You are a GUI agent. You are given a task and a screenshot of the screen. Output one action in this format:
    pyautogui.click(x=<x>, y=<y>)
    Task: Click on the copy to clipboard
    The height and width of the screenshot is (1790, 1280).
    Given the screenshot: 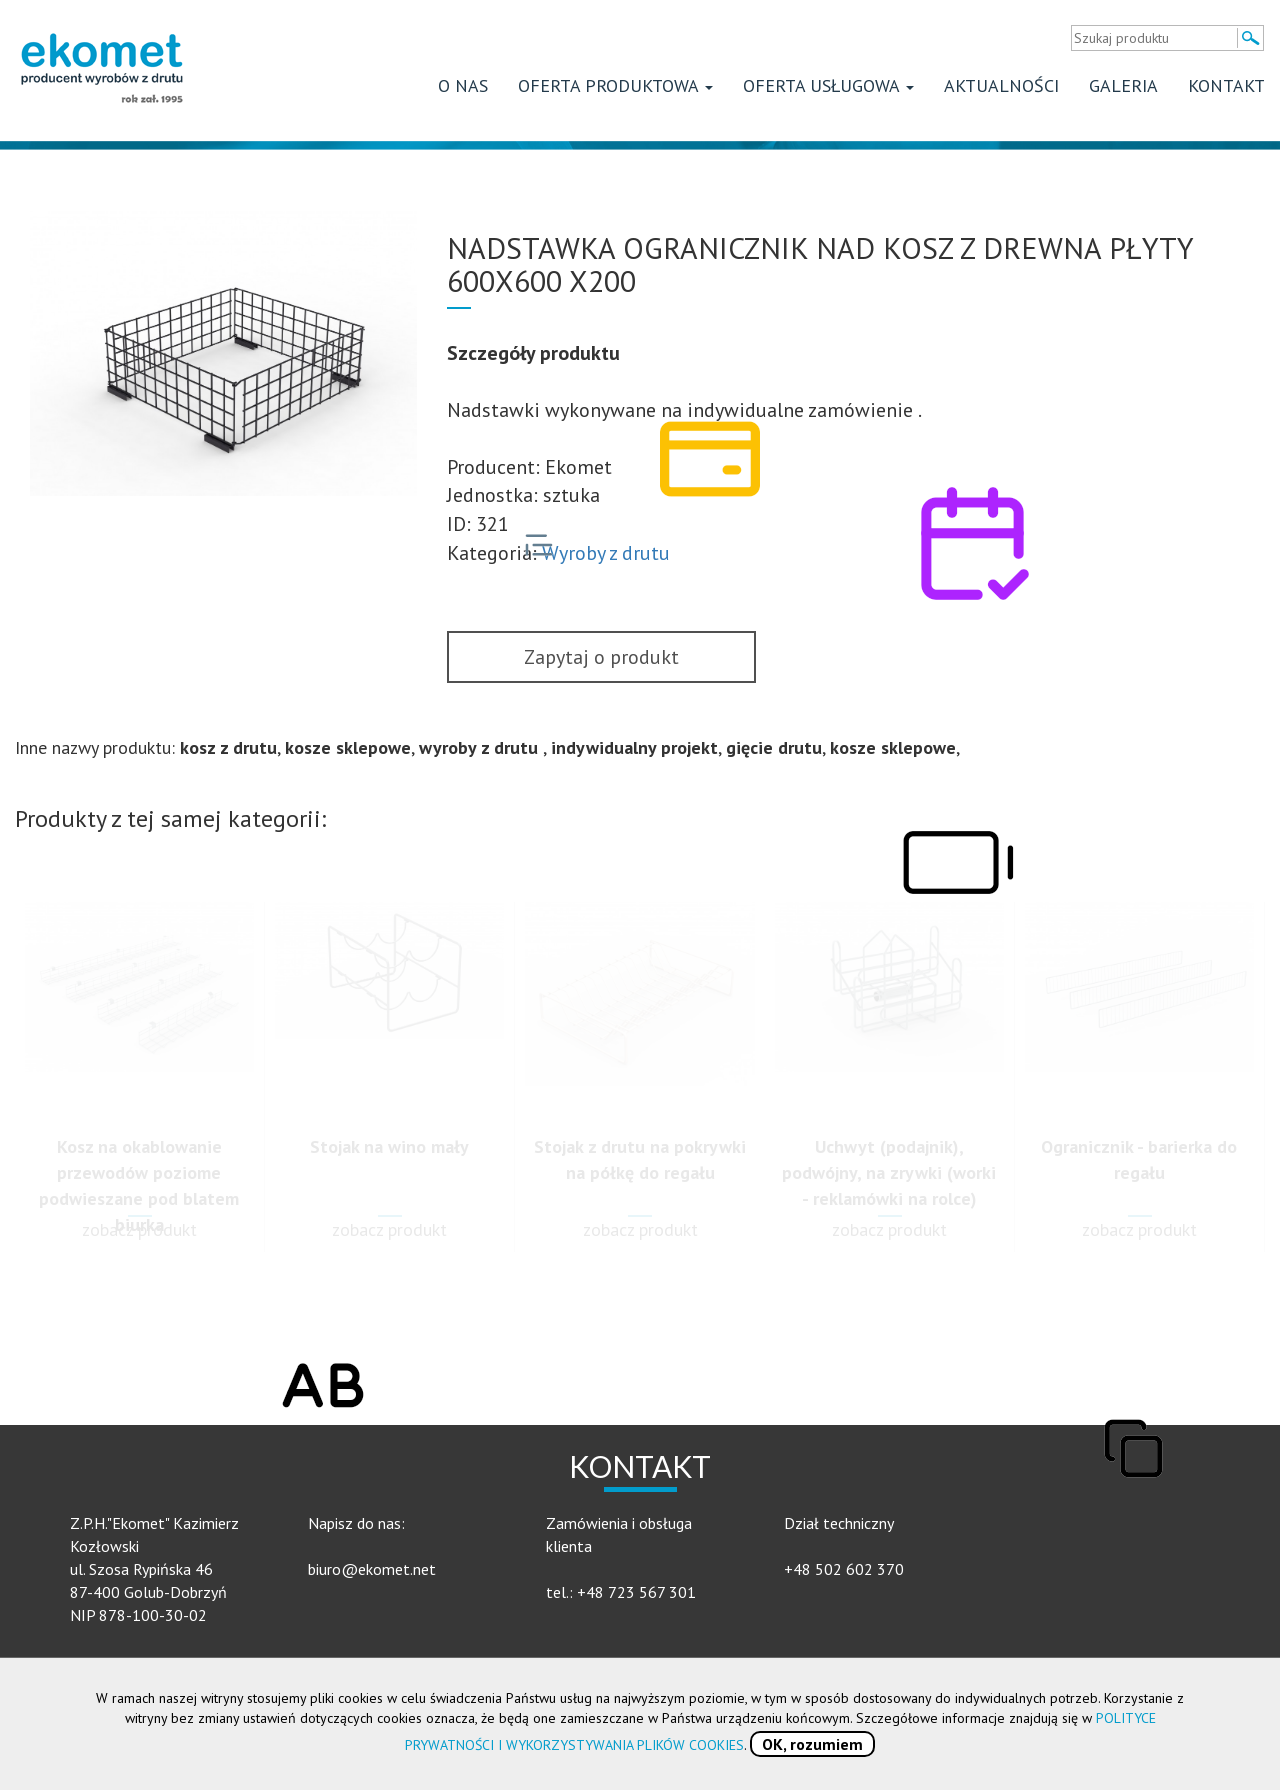 What is the action you would take?
    pyautogui.click(x=1133, y=1448)
    